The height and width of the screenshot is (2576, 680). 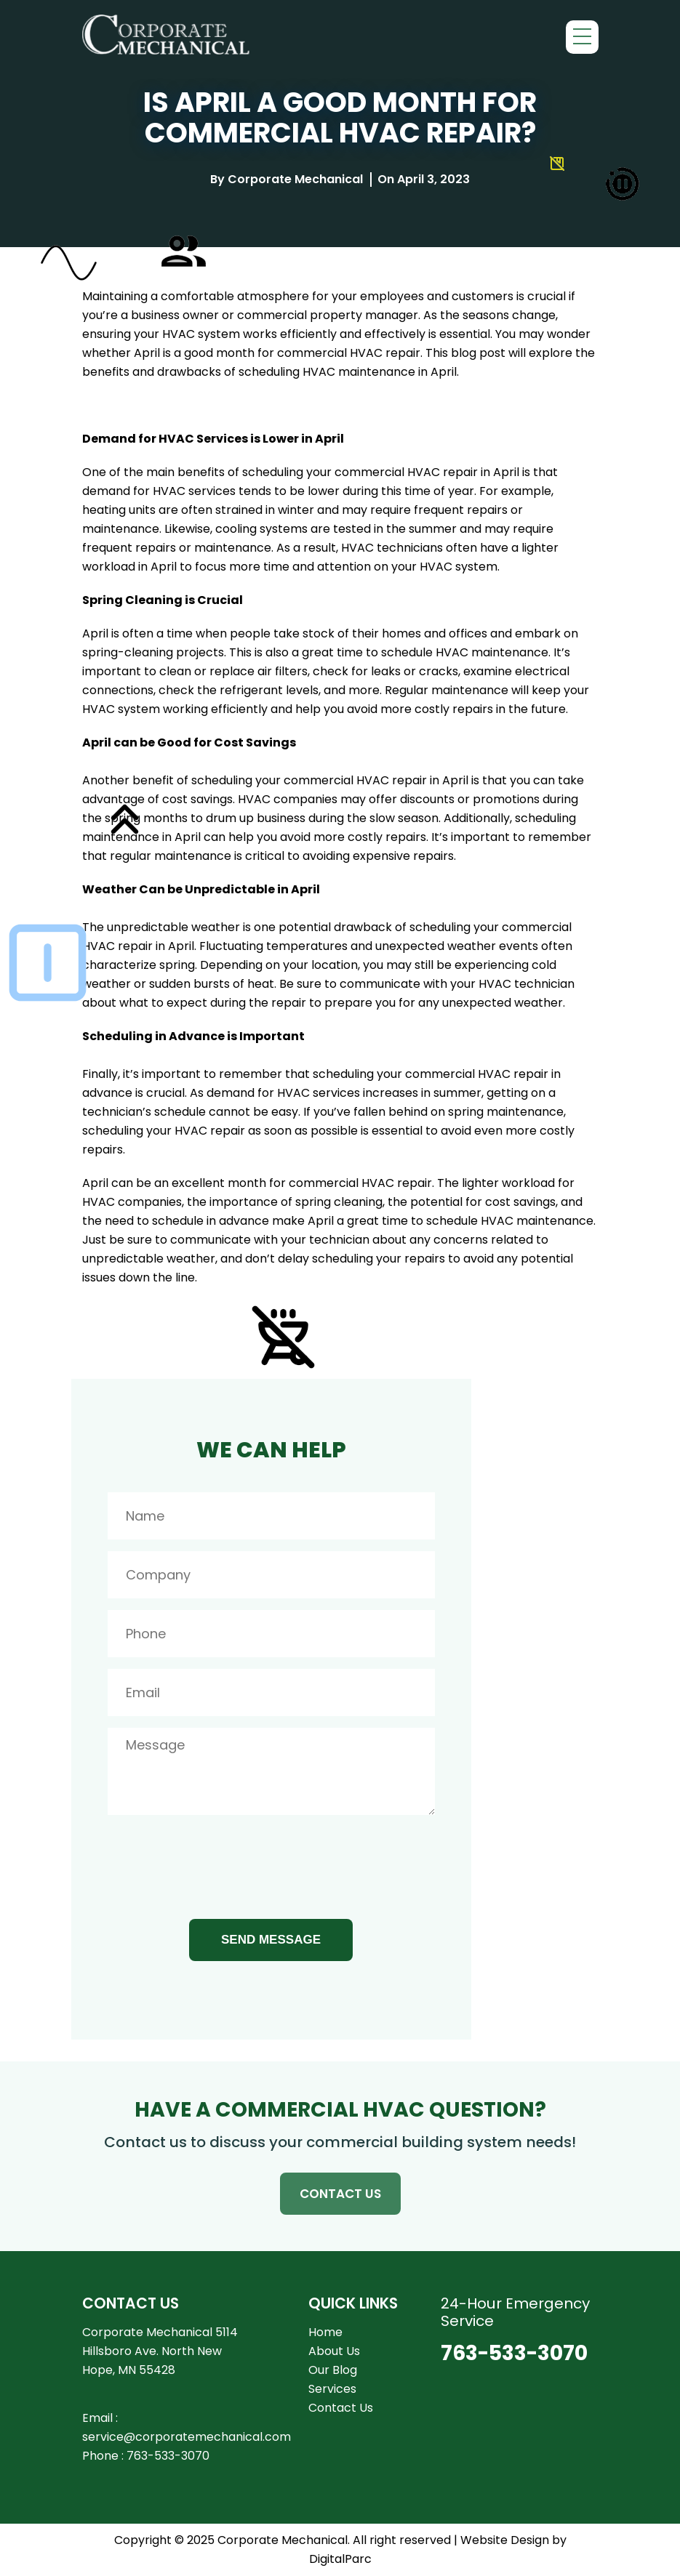 I want to click on view contacts or people list, so click(x=183, y=251).